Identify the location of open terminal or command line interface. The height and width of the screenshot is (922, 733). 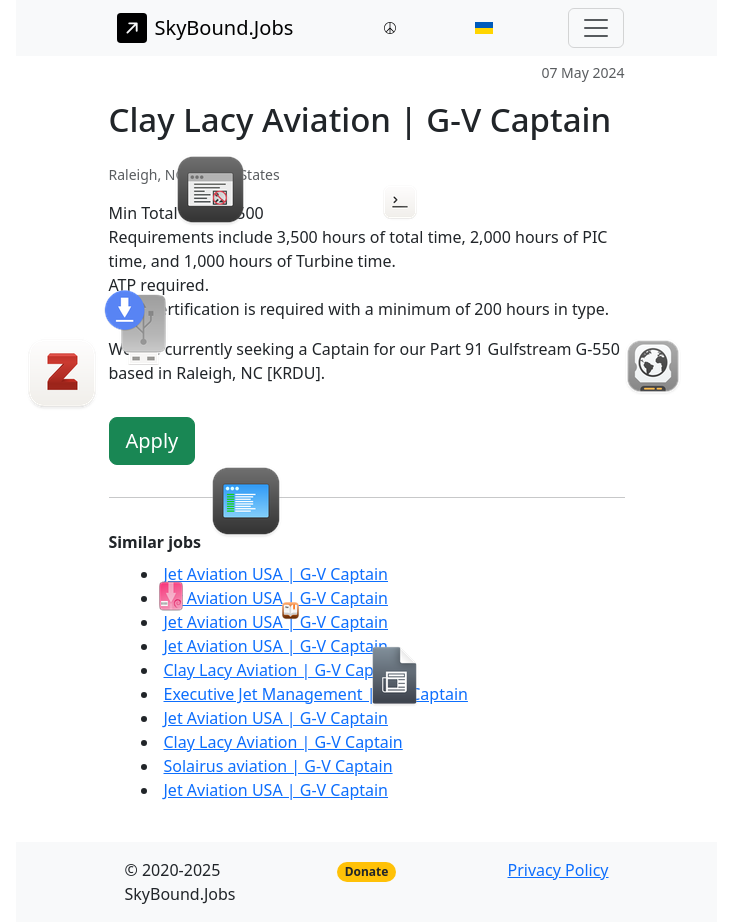
(400, 202).